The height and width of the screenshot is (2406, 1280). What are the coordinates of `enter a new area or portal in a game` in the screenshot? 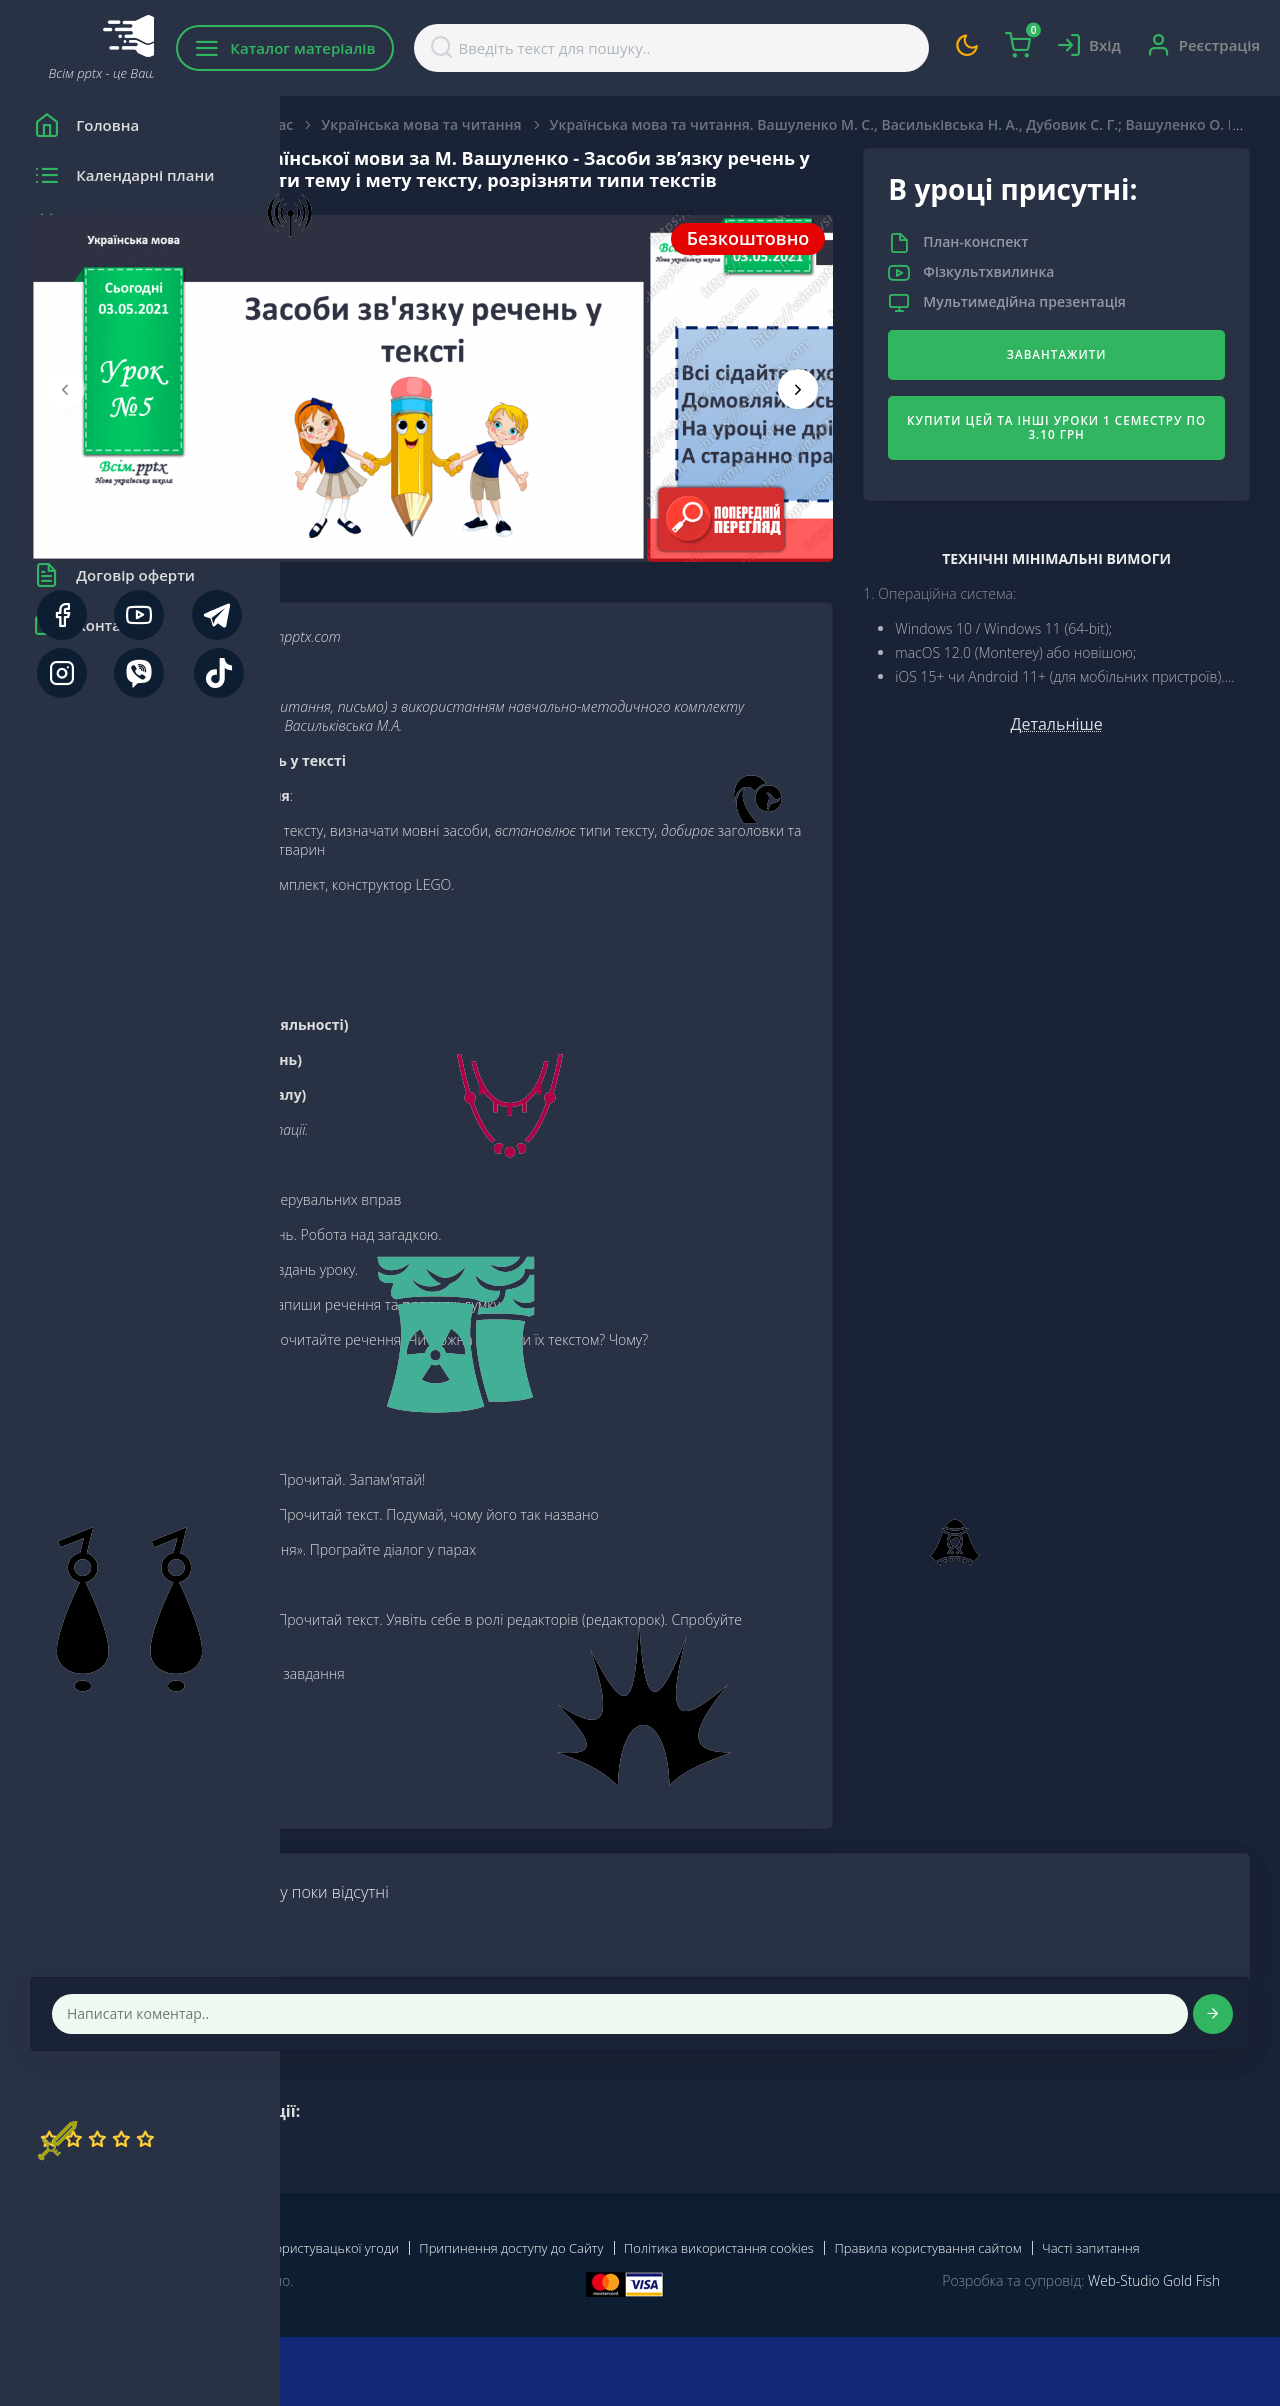 It's located at (644, 1705).